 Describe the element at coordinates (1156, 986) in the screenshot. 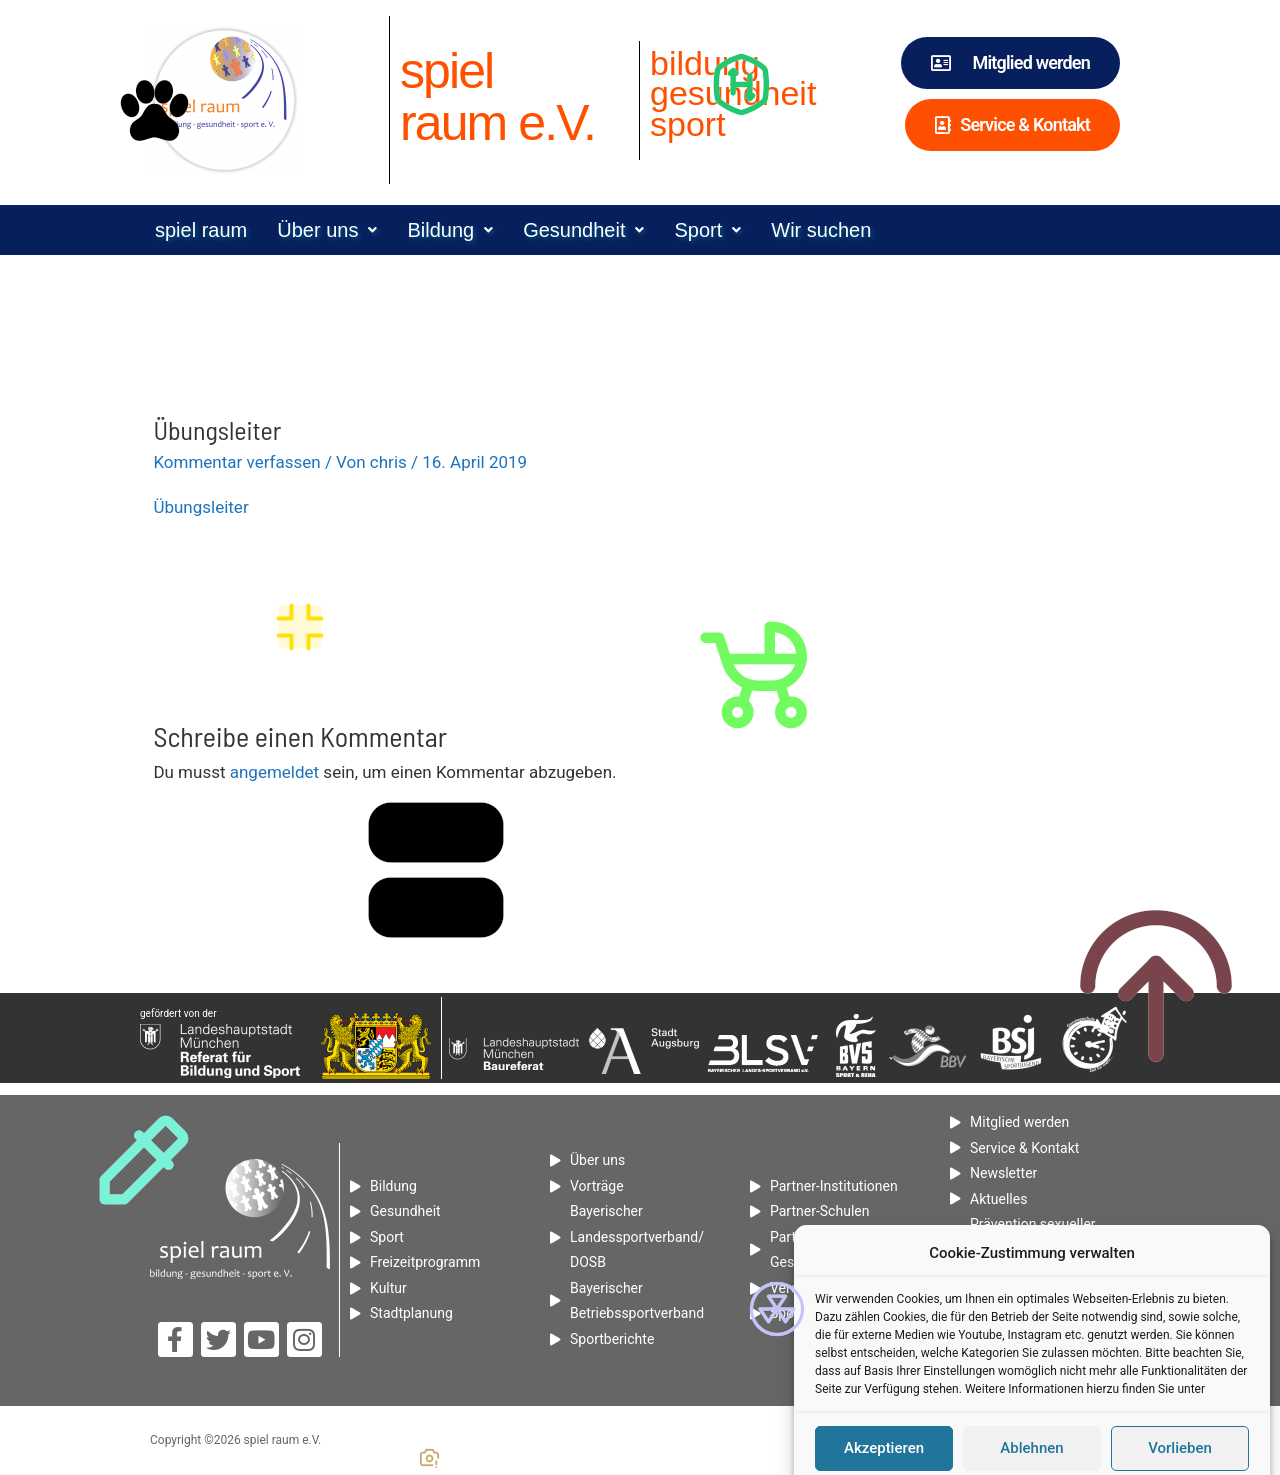

I see `upload to cloud storage` at that location.